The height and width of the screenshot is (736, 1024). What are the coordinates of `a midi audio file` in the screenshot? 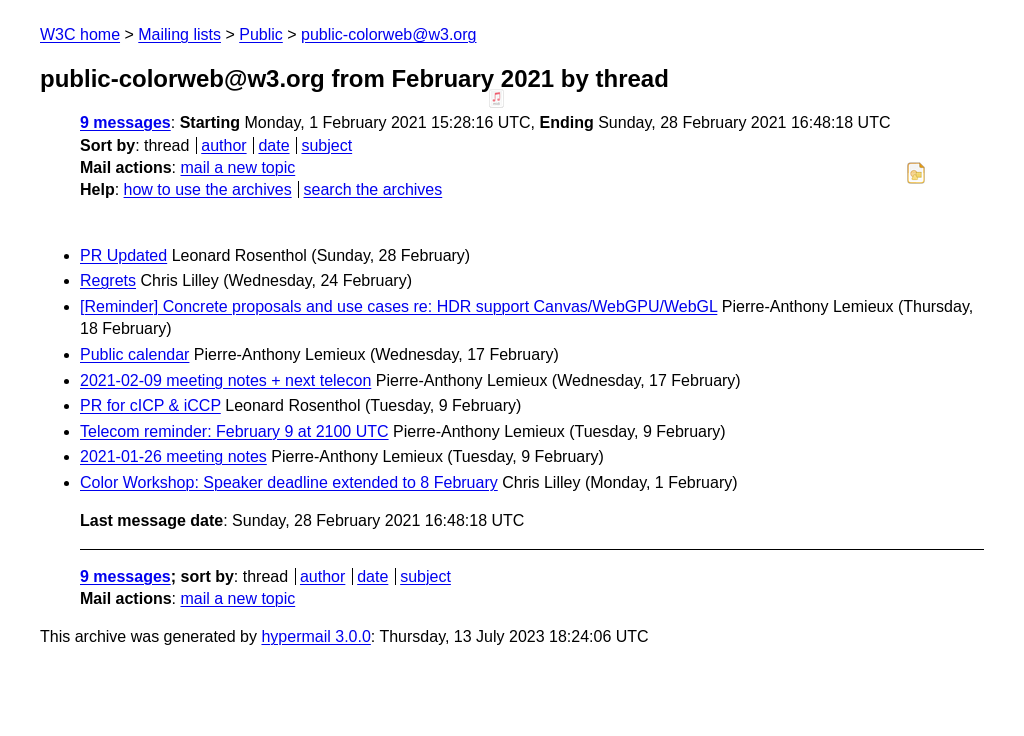 It's located at (496, 98).